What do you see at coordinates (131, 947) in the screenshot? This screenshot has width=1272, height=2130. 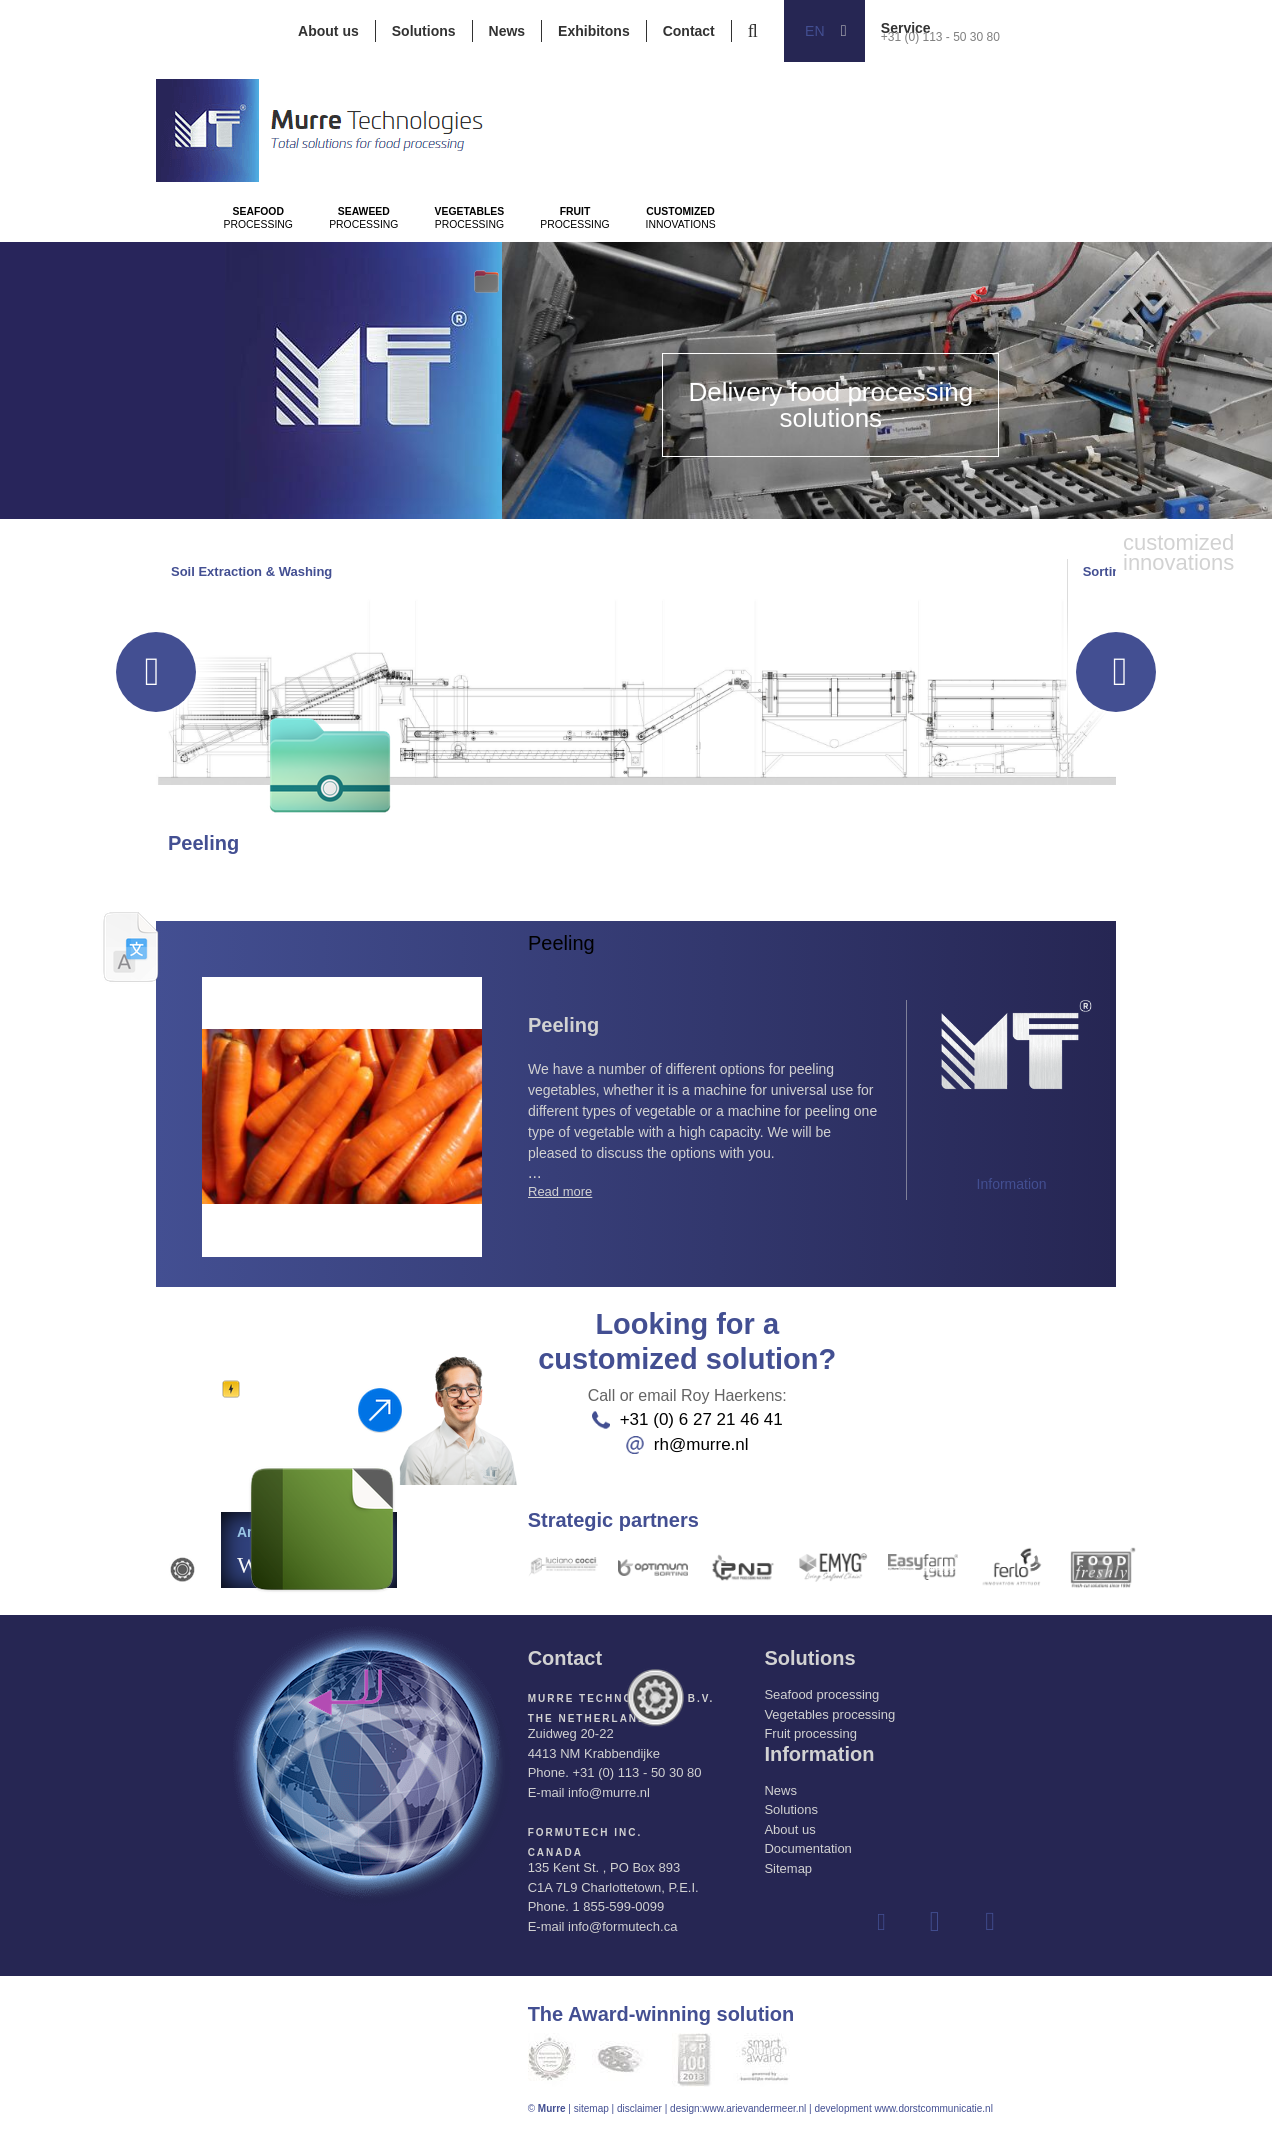 I see `a gettext translation file for software localization` at bounding box center [131, 947].